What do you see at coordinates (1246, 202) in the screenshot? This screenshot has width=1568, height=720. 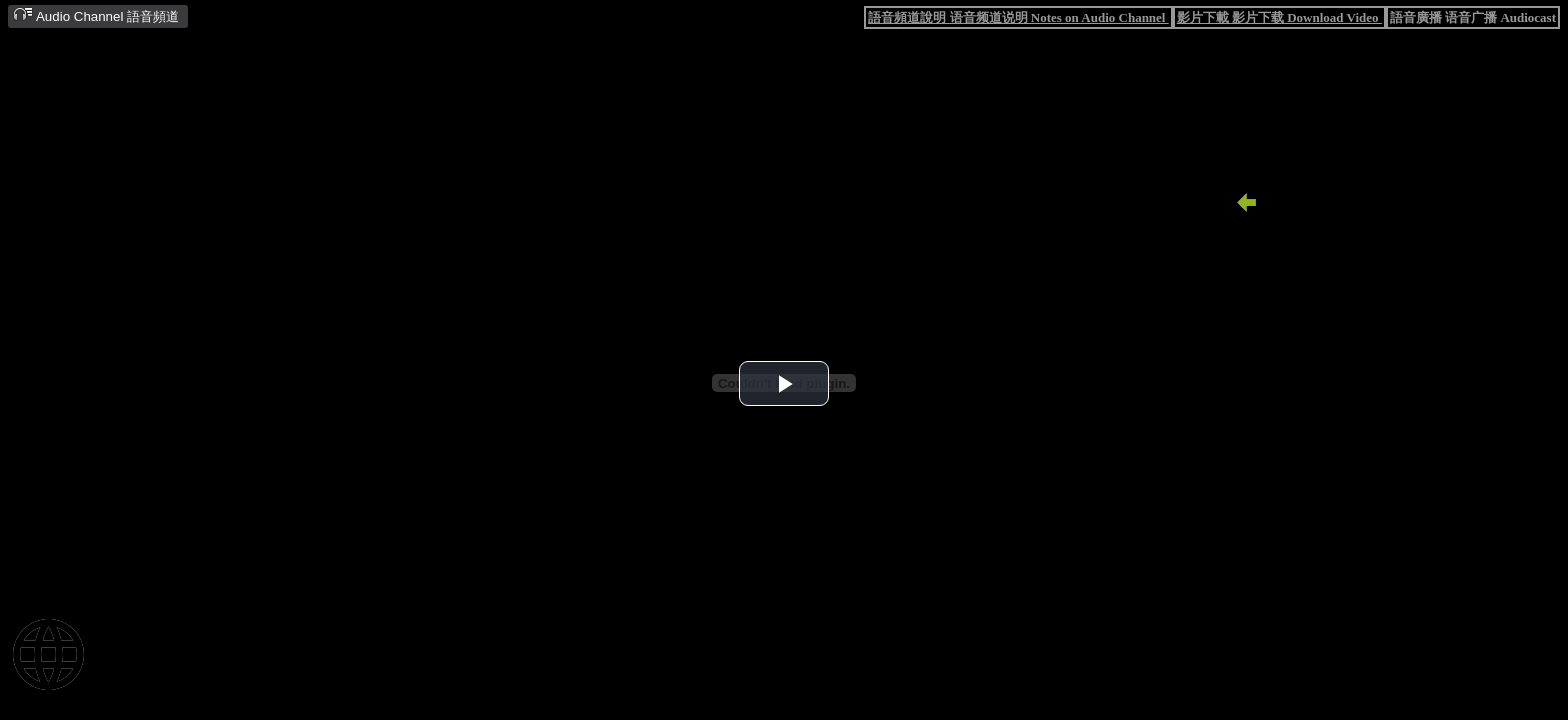 I see `go back to the previous screen` at bounding box center [1246, 202].